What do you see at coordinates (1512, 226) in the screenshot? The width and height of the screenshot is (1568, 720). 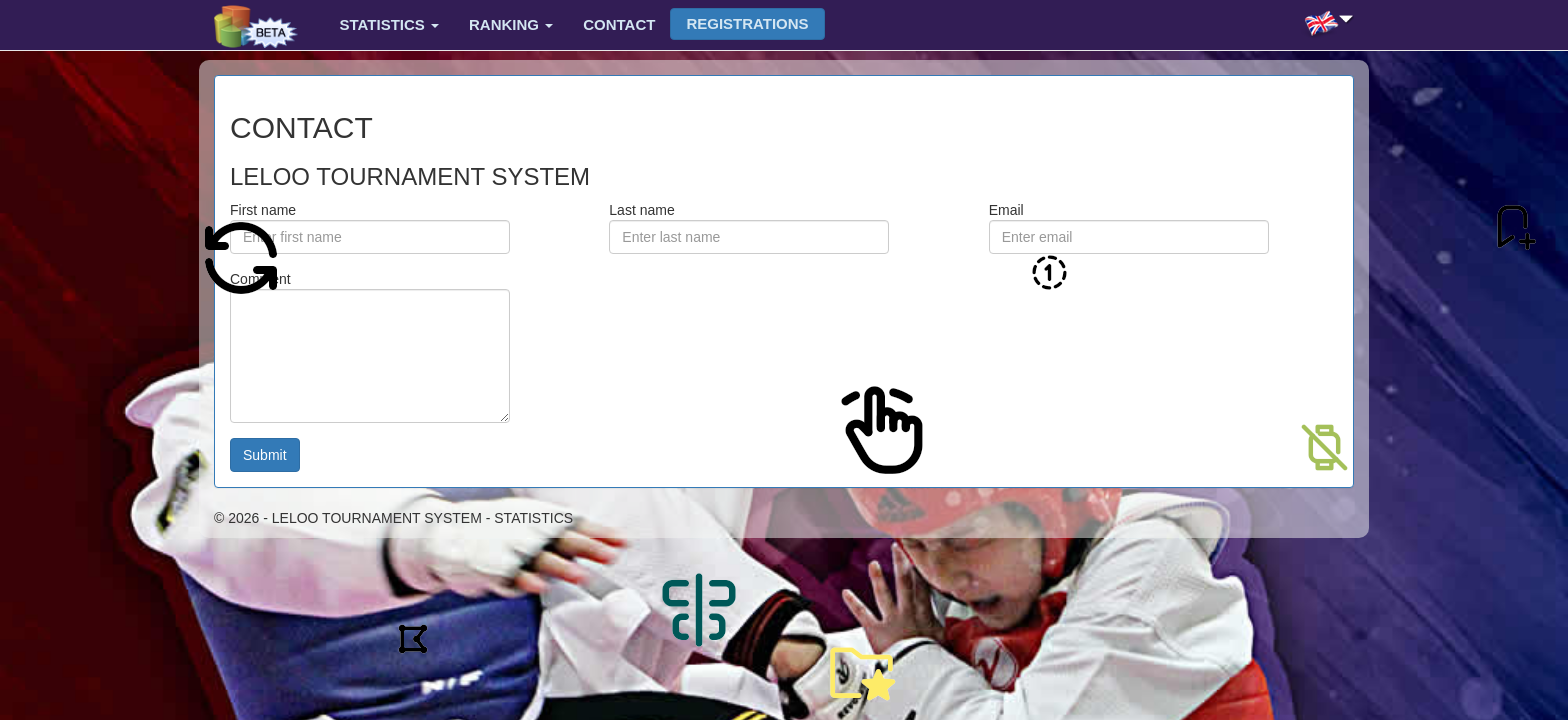 I see `add a new bookmark` at bounding box center [1512, 226].